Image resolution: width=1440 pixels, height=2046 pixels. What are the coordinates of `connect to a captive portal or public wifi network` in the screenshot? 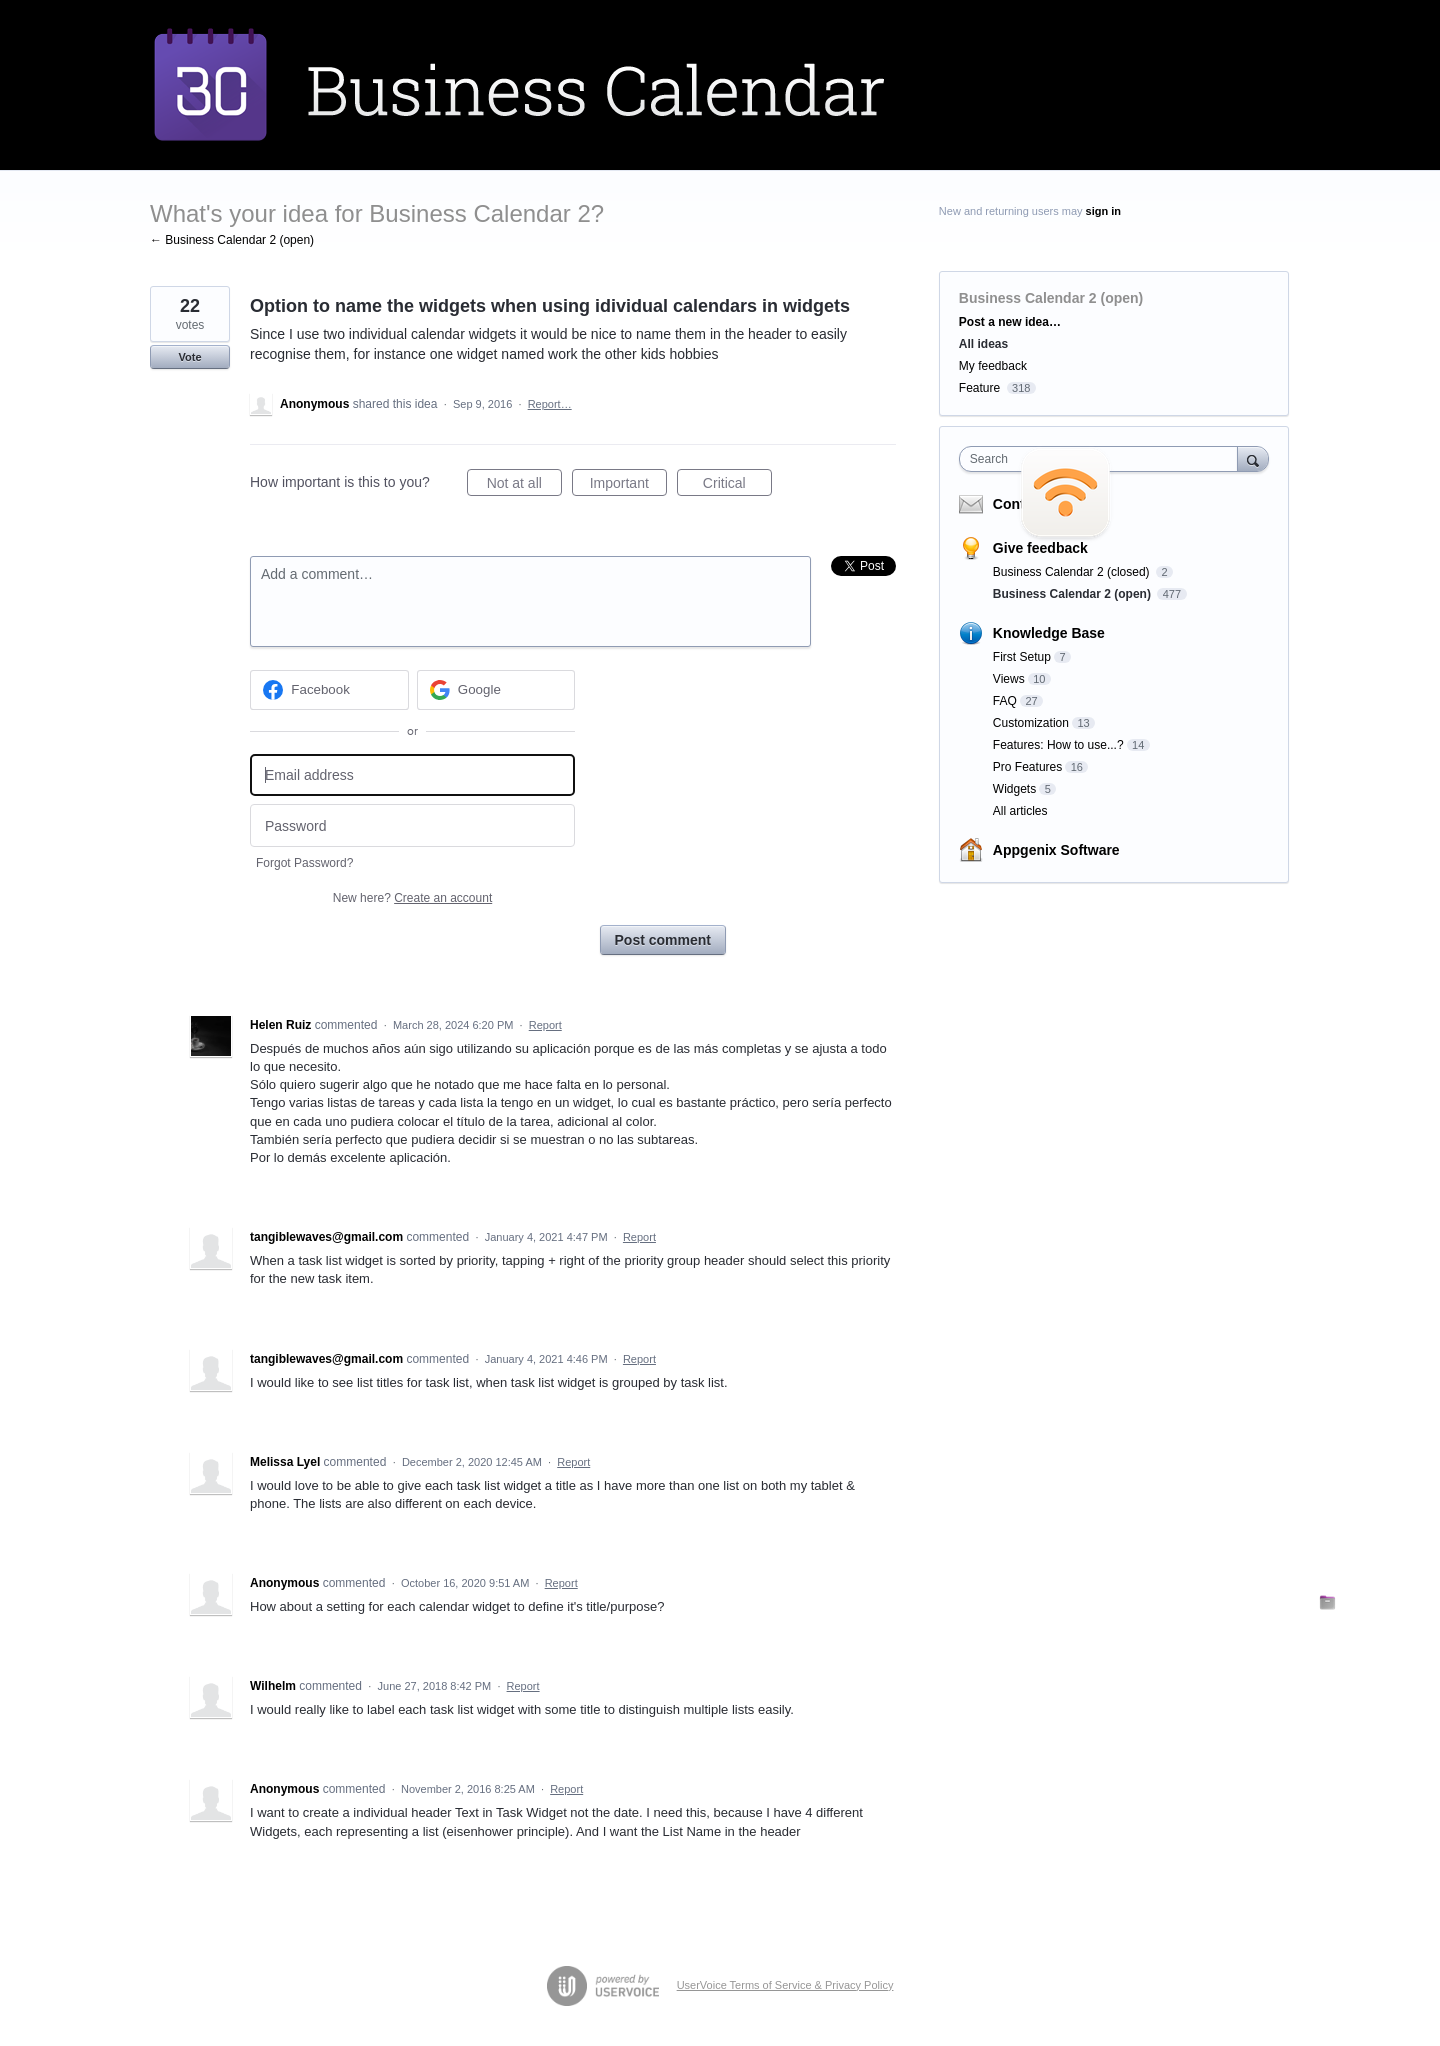 It's located at (1065, 492).